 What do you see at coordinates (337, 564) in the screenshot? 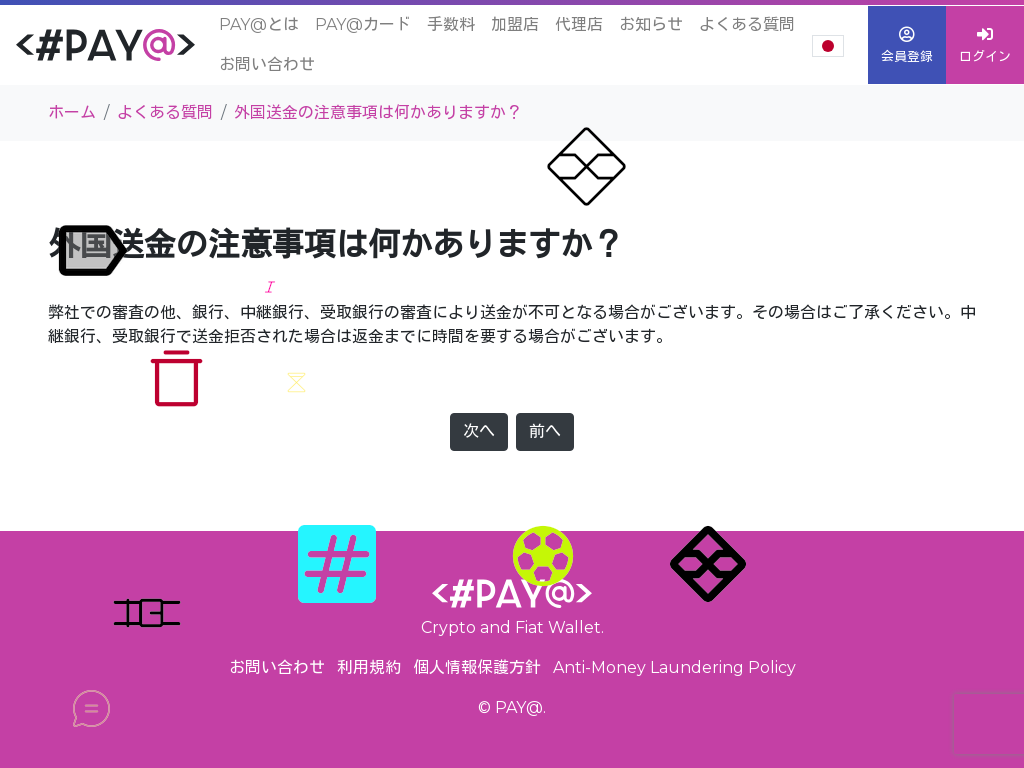
I see `view or browse hashtags` at bounding box center [337, 564].